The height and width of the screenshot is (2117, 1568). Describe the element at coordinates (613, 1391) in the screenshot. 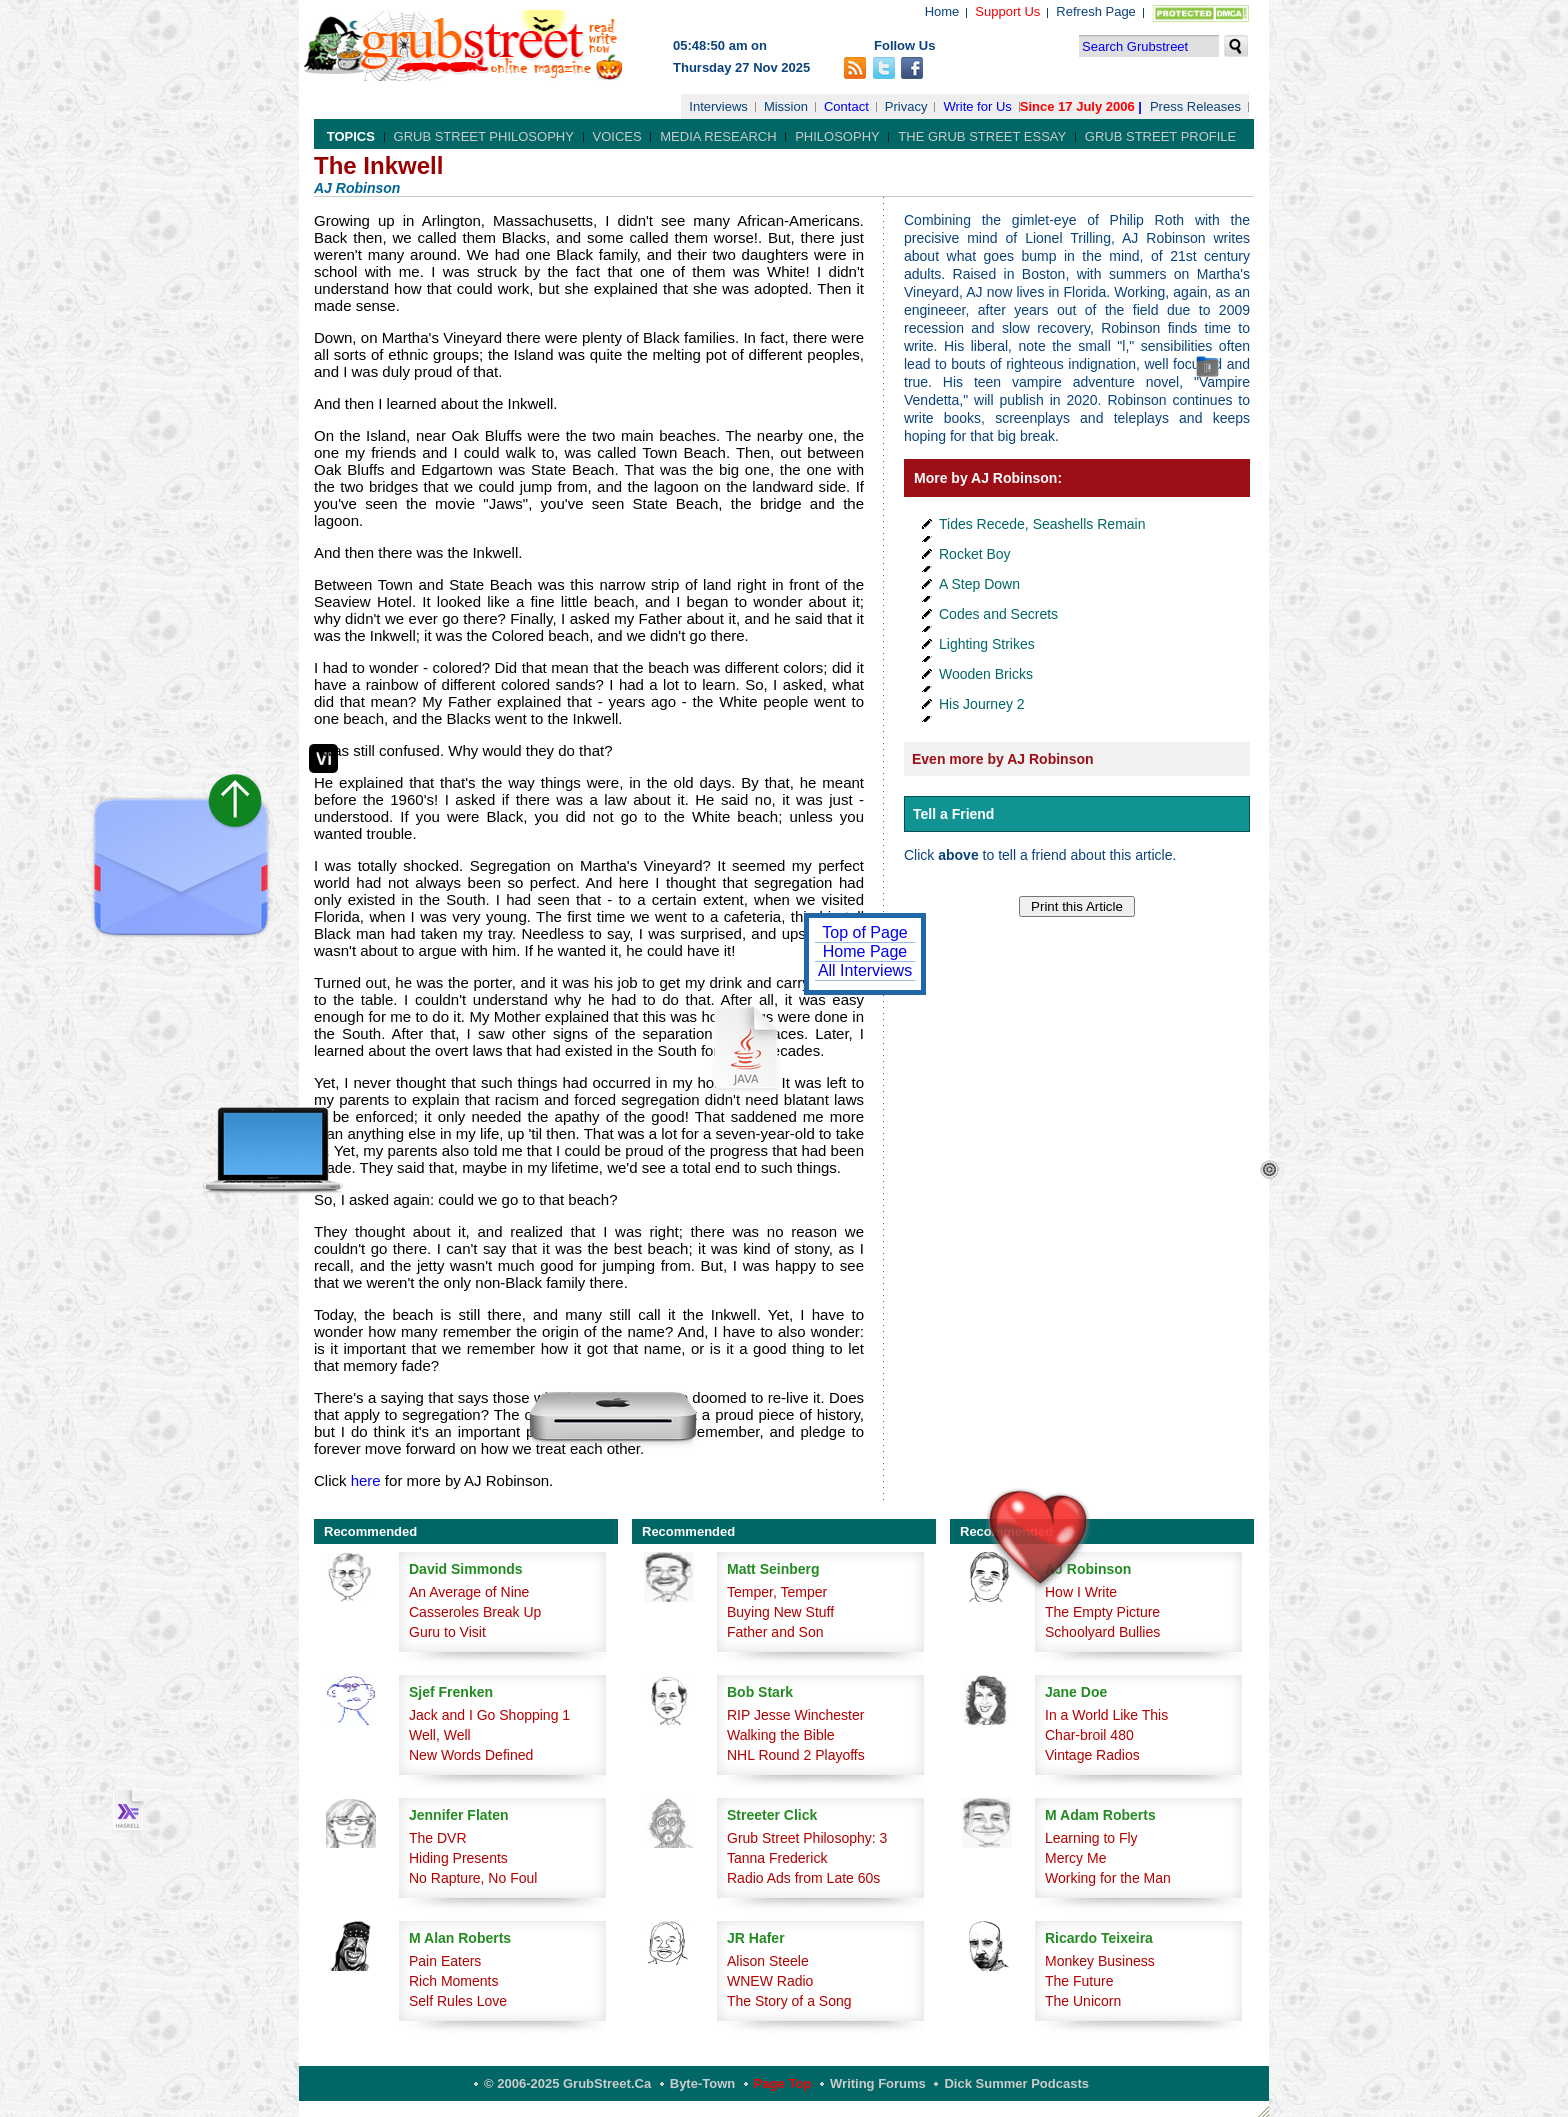

I see `represents a mac mini device in system settings` at that location.